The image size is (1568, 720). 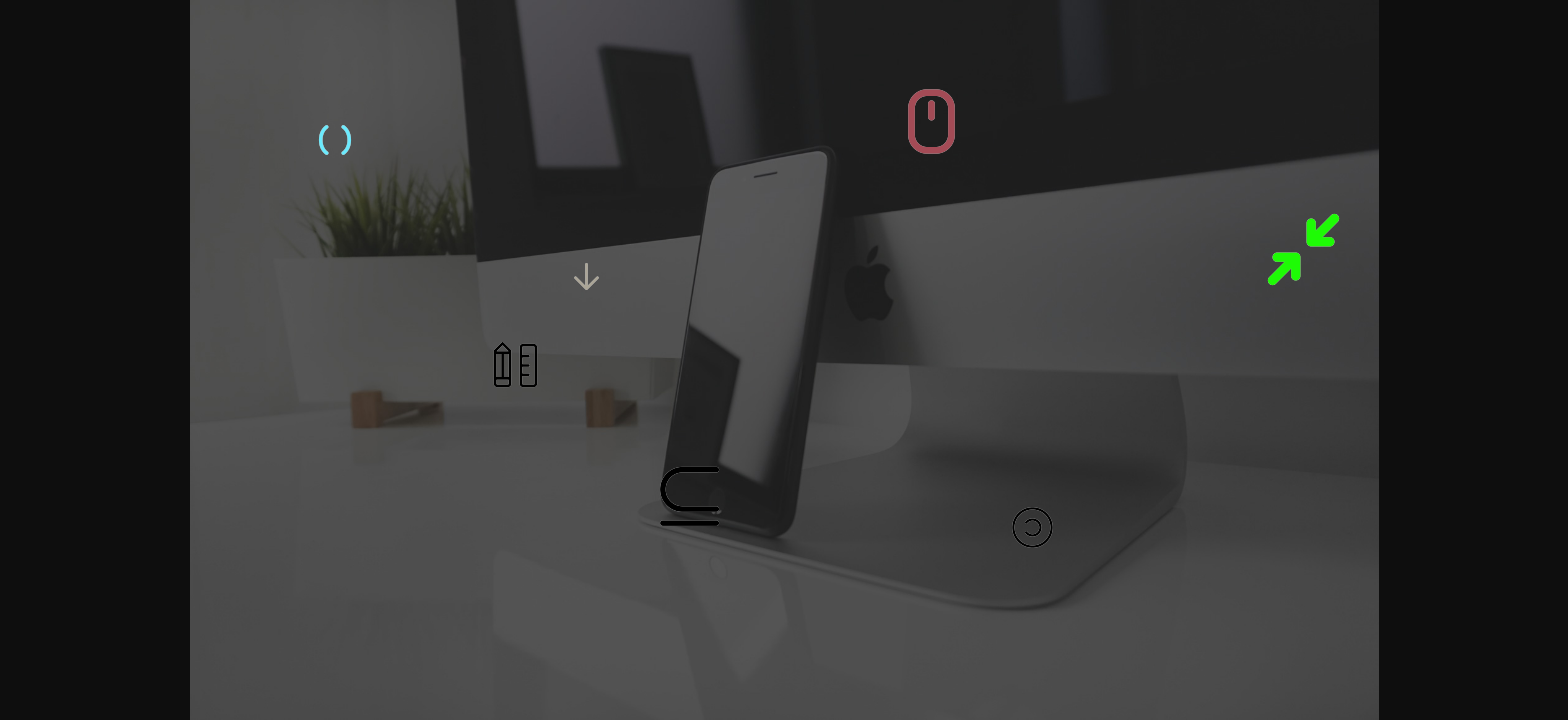 I want to click on indicates a subset relationship in mathematical notation, so click(x=691, y=495).